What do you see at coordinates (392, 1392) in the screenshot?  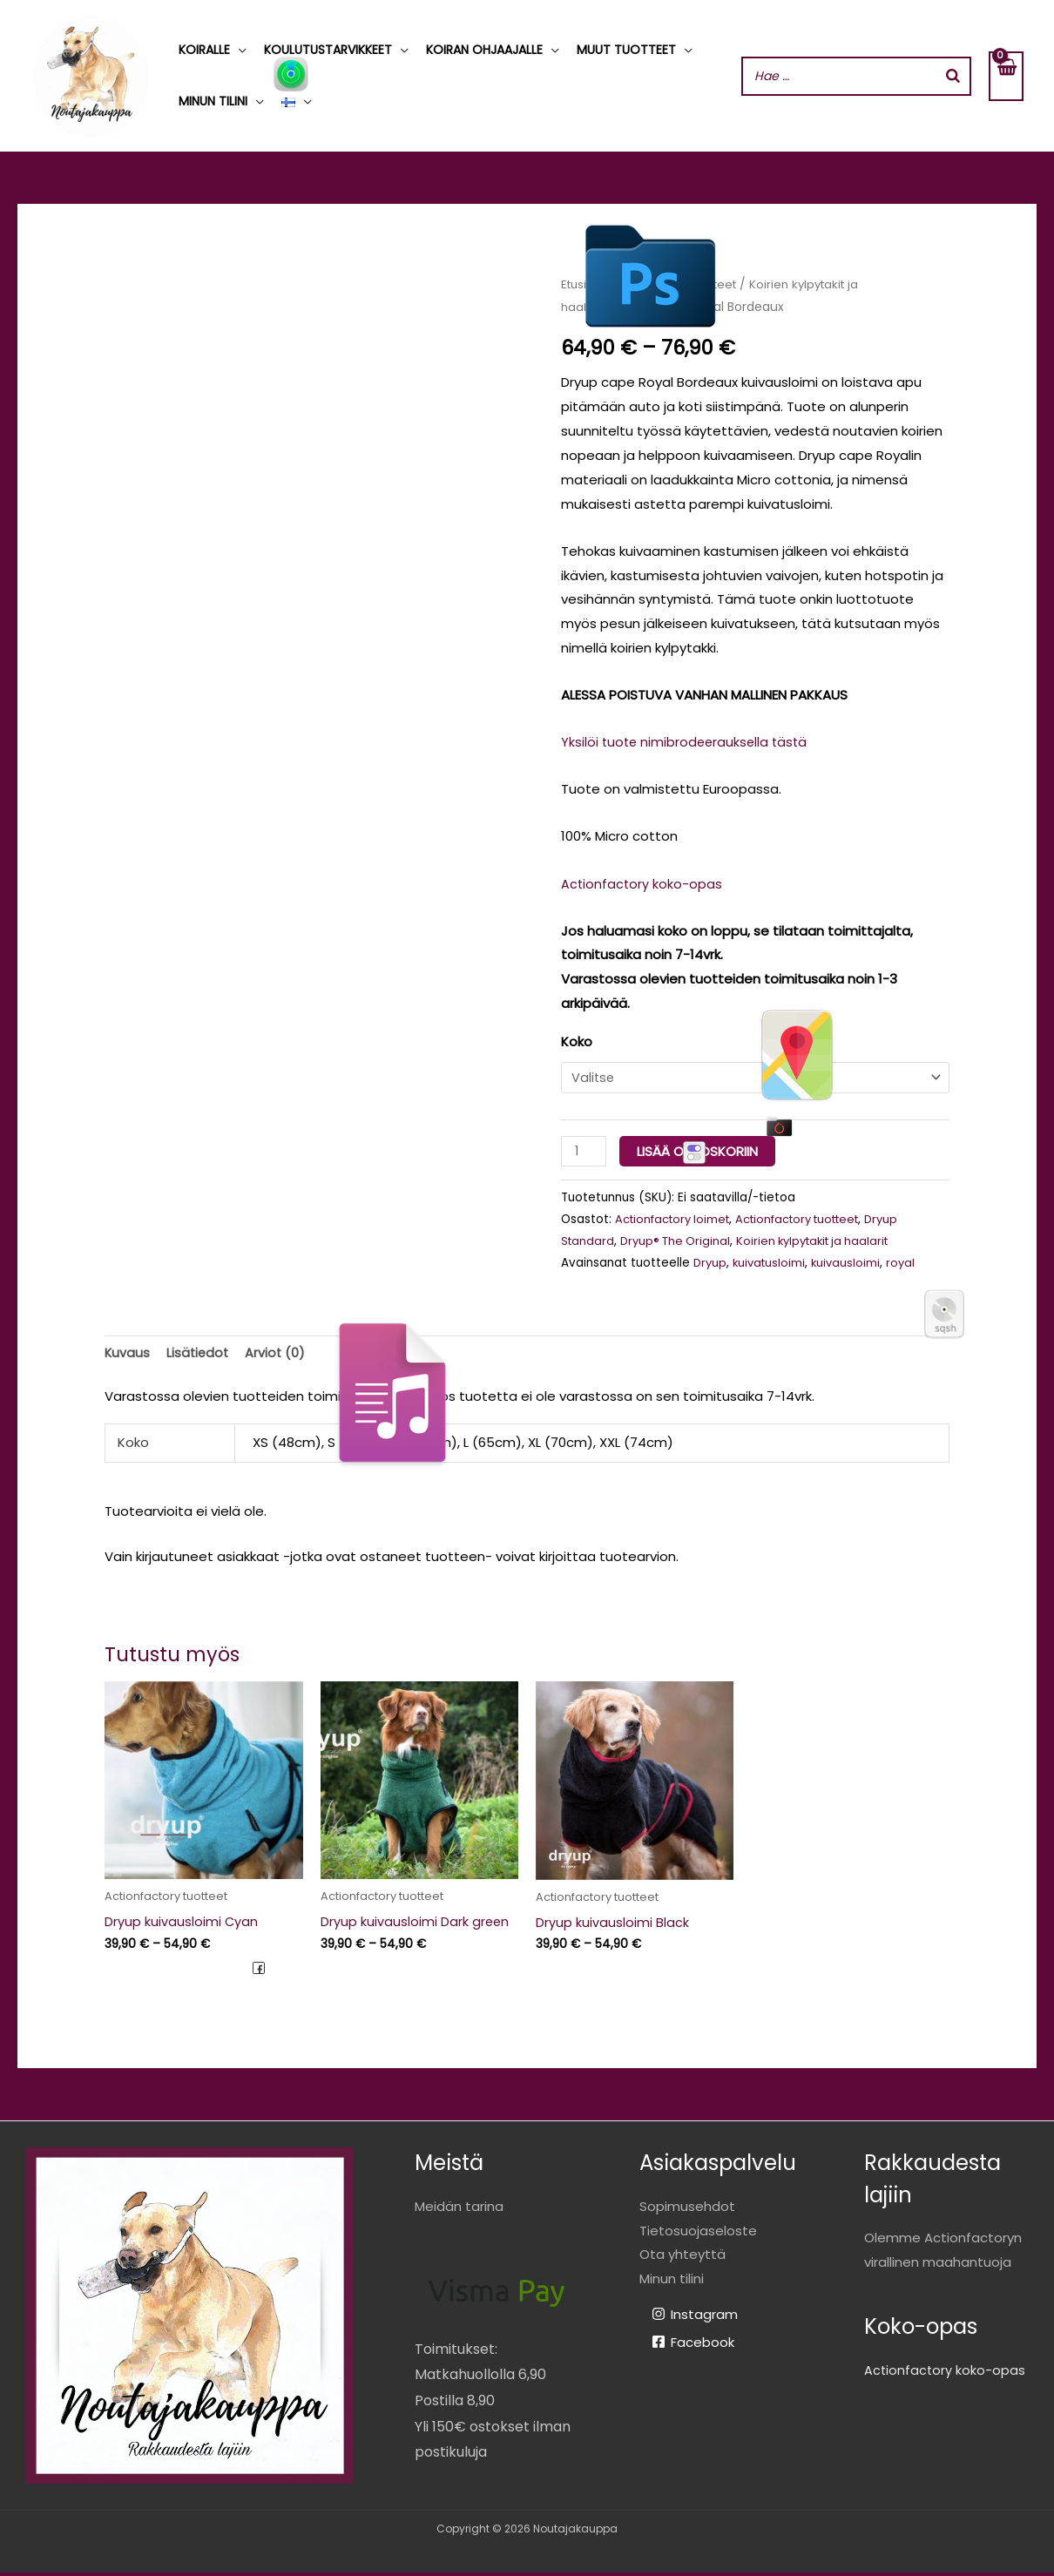 I see `audio playlist file type indicator` at bounding box center [392, 1392].